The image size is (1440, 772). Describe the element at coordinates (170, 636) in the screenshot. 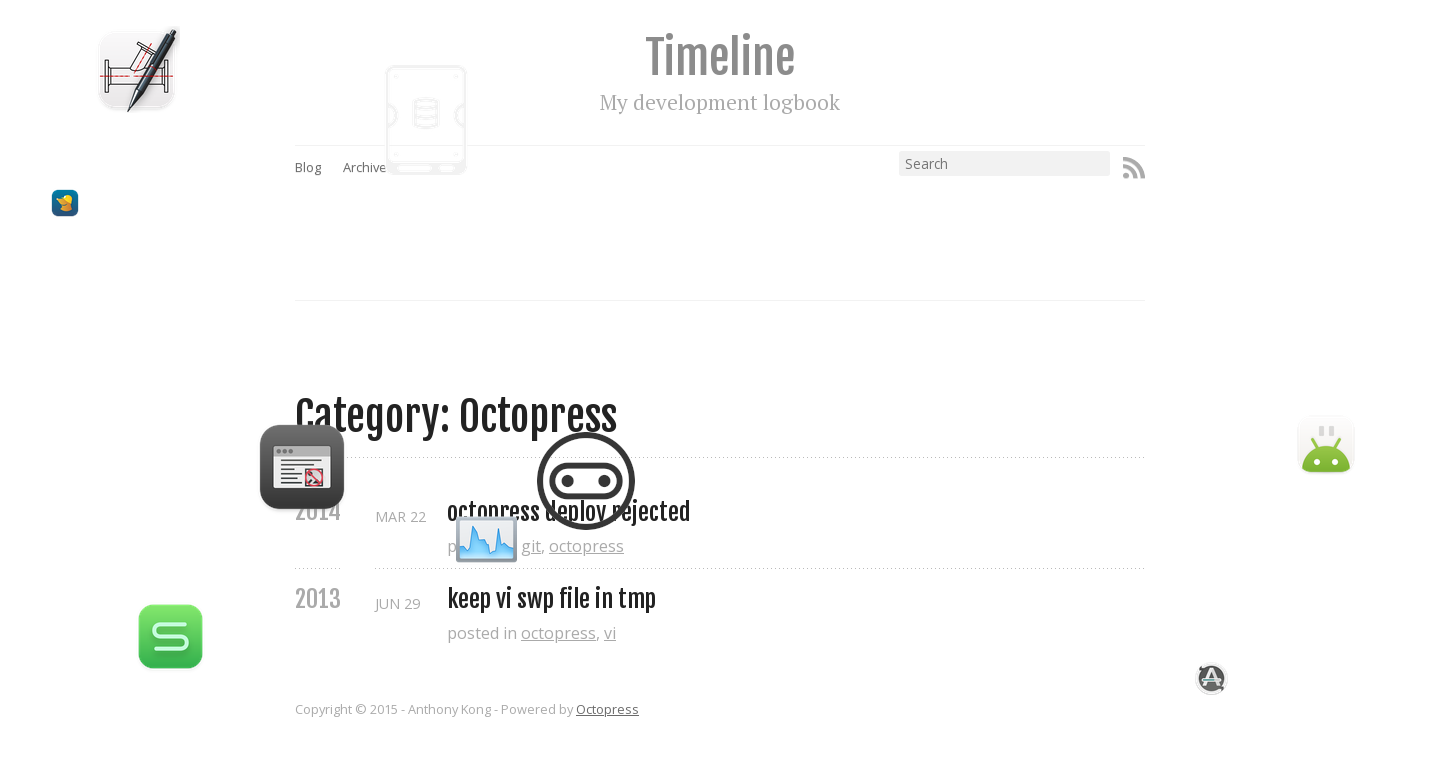

I see `open wps spreadsheets application` at that location.